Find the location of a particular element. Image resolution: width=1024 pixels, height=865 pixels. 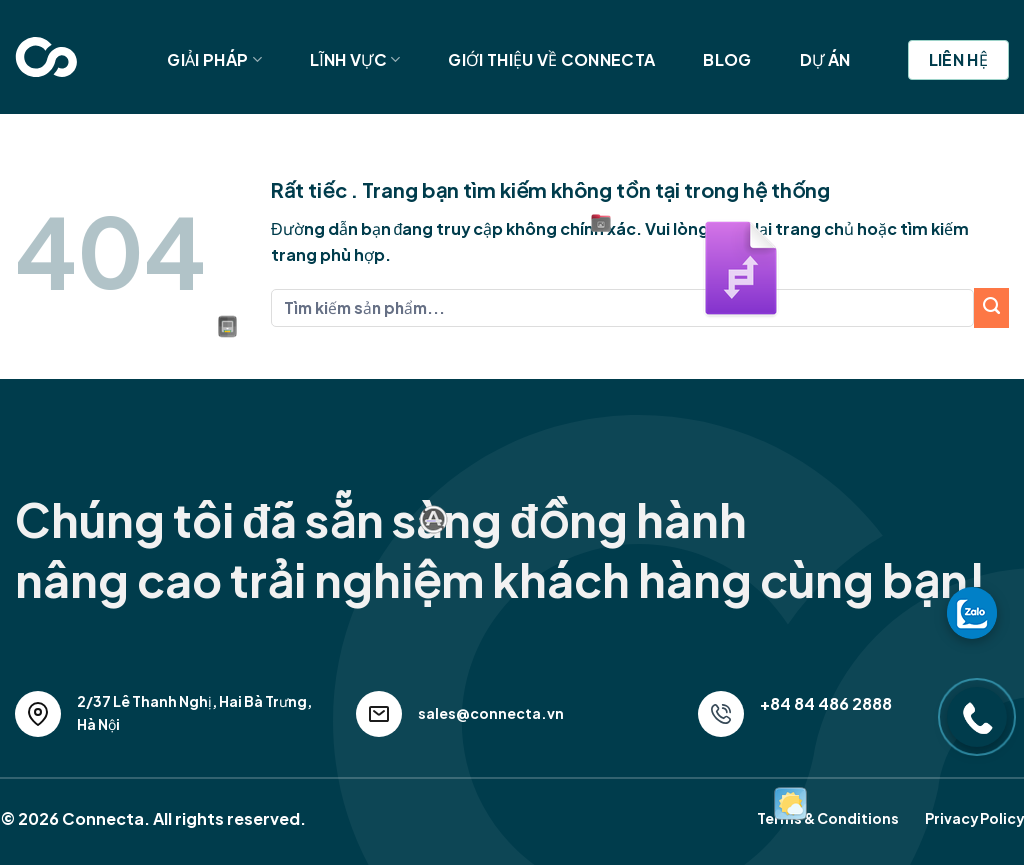

open the weather app is located at coordinates (790, 803).